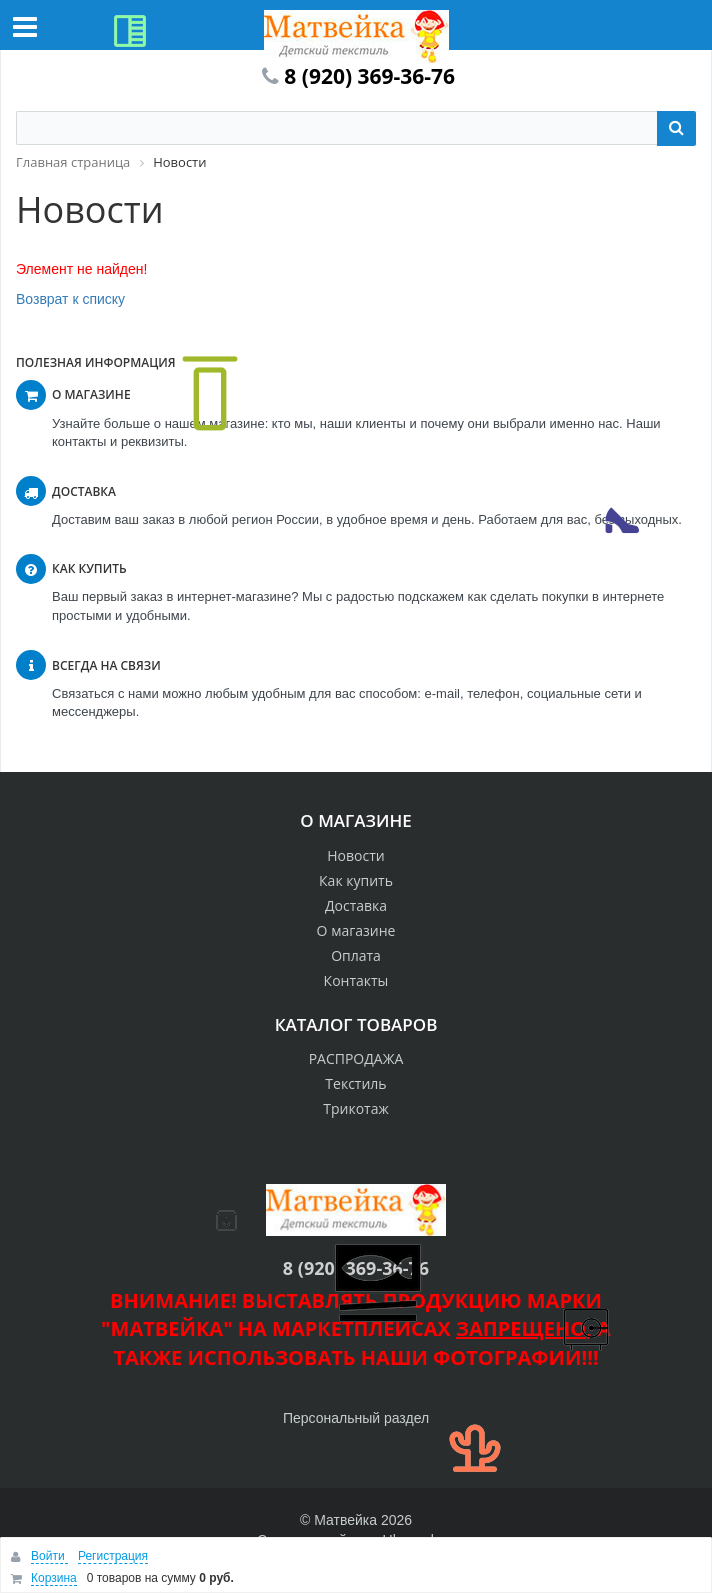 The height and width of the screenshot is (1593, 712). What do you see at coordinates (378, 1283) in the screenshot?
I see `view set meal or food combo options` at bounding box center [378, 1283].